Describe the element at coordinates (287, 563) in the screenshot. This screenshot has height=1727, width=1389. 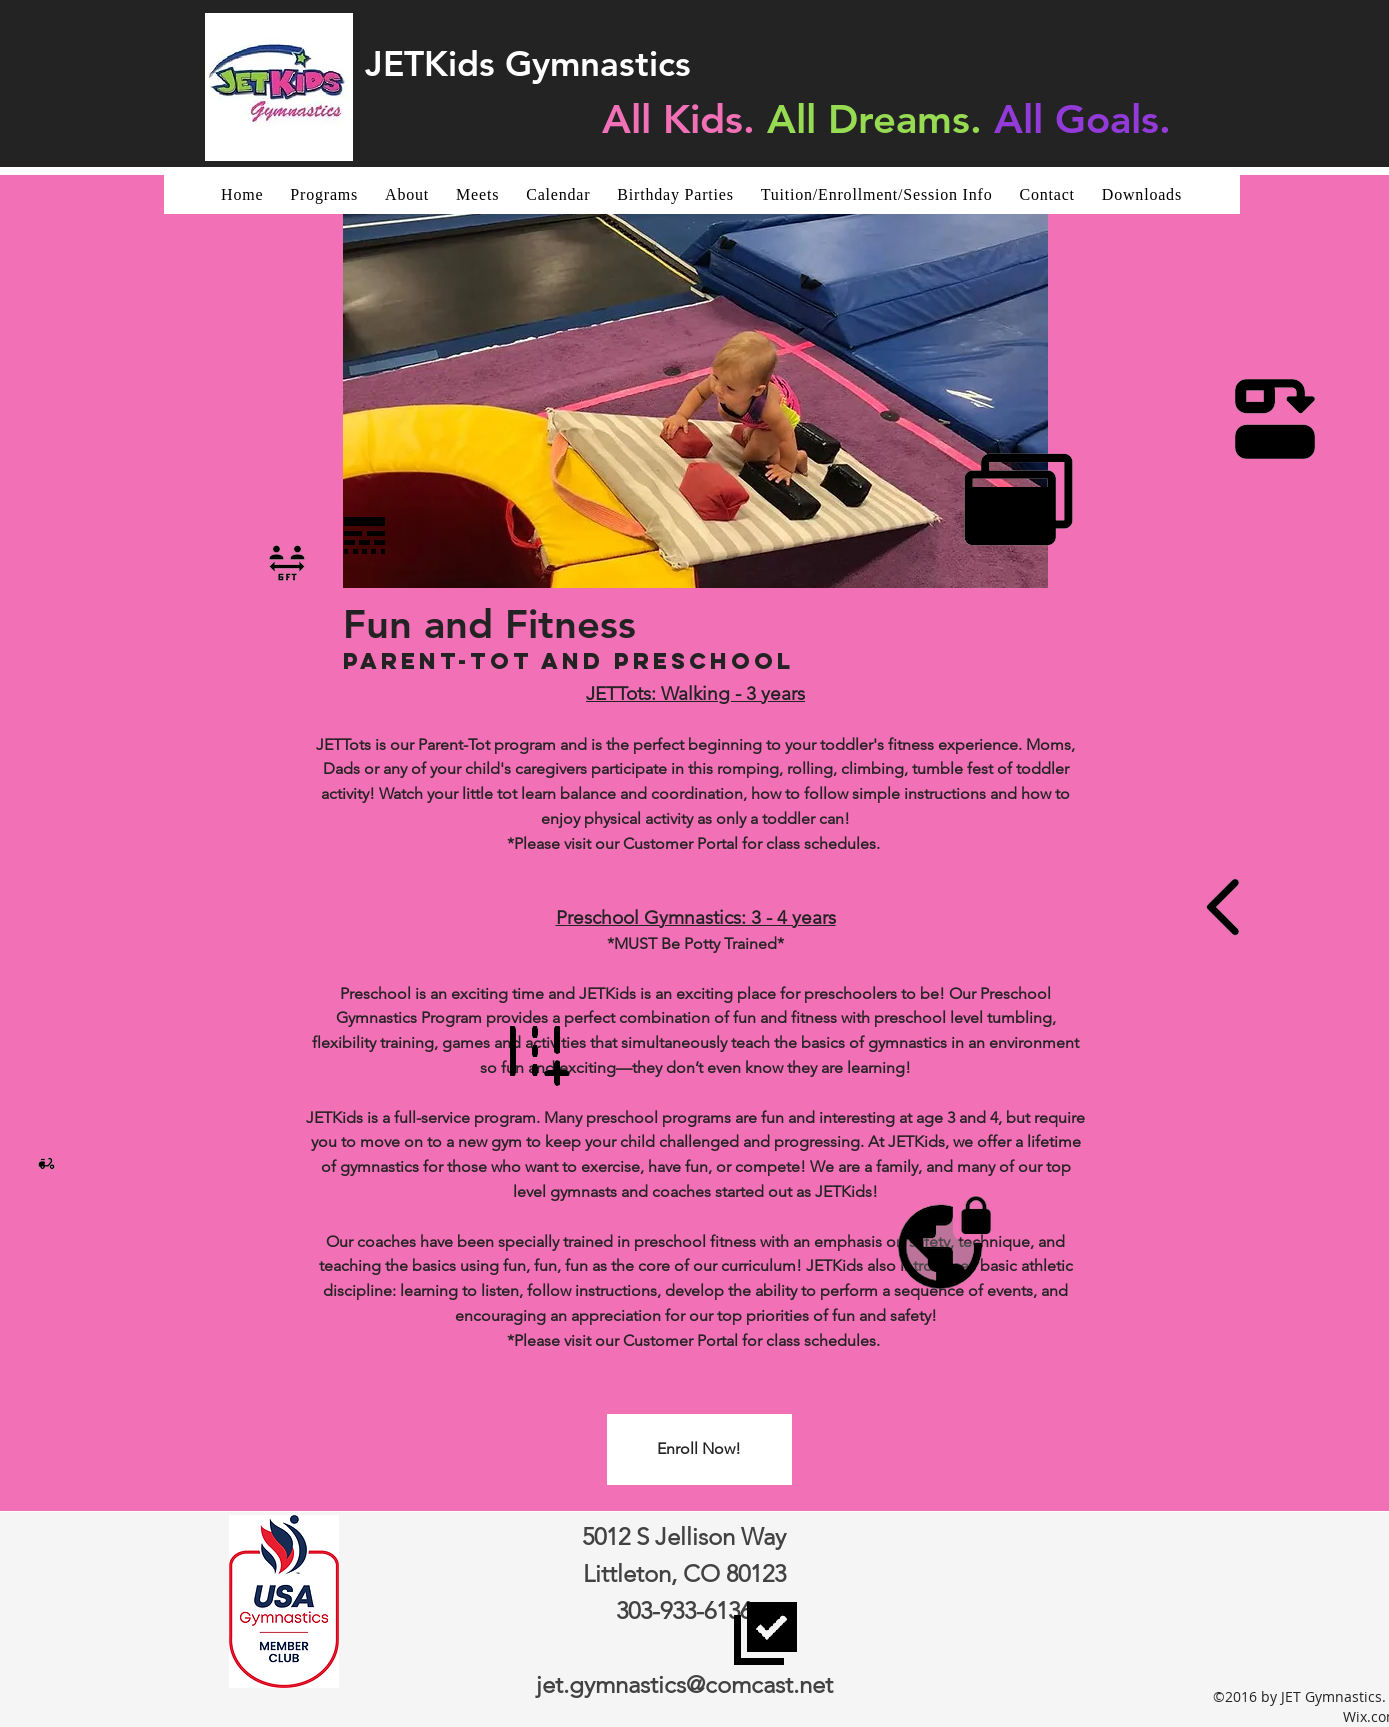
I see `indicates social distancing requirement of 6 feet` at that location.